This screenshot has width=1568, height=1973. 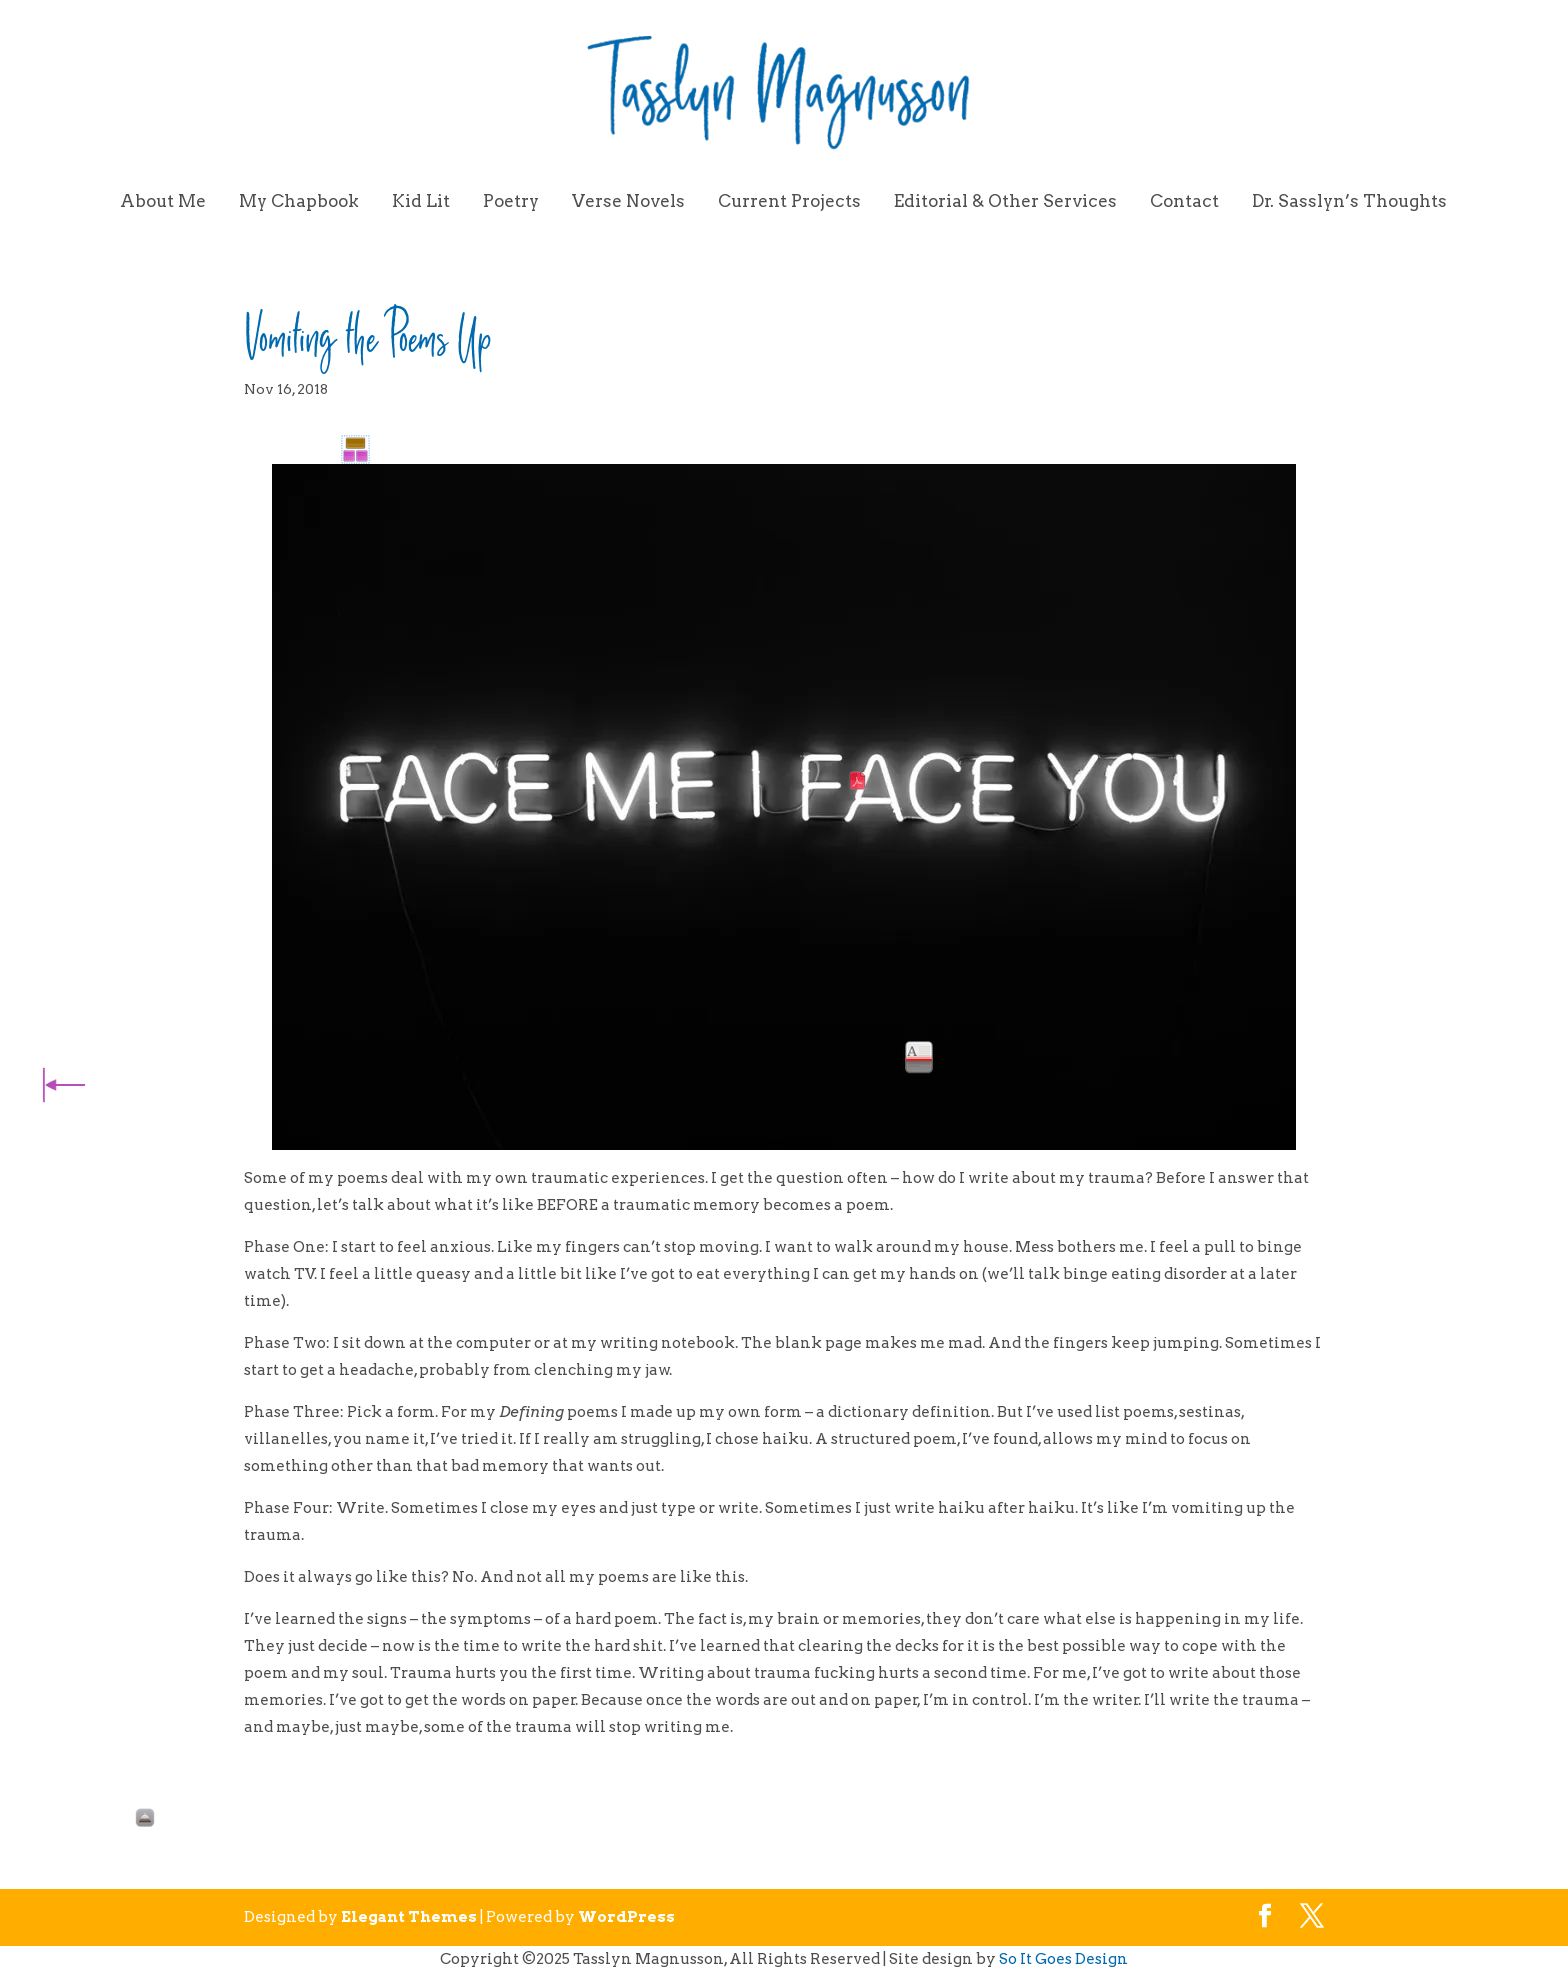 What do you see at coordinates (64, 1085) in the screenshot?
I see `go to the first item in a list or sequence` at bounding box center [64, 1085].